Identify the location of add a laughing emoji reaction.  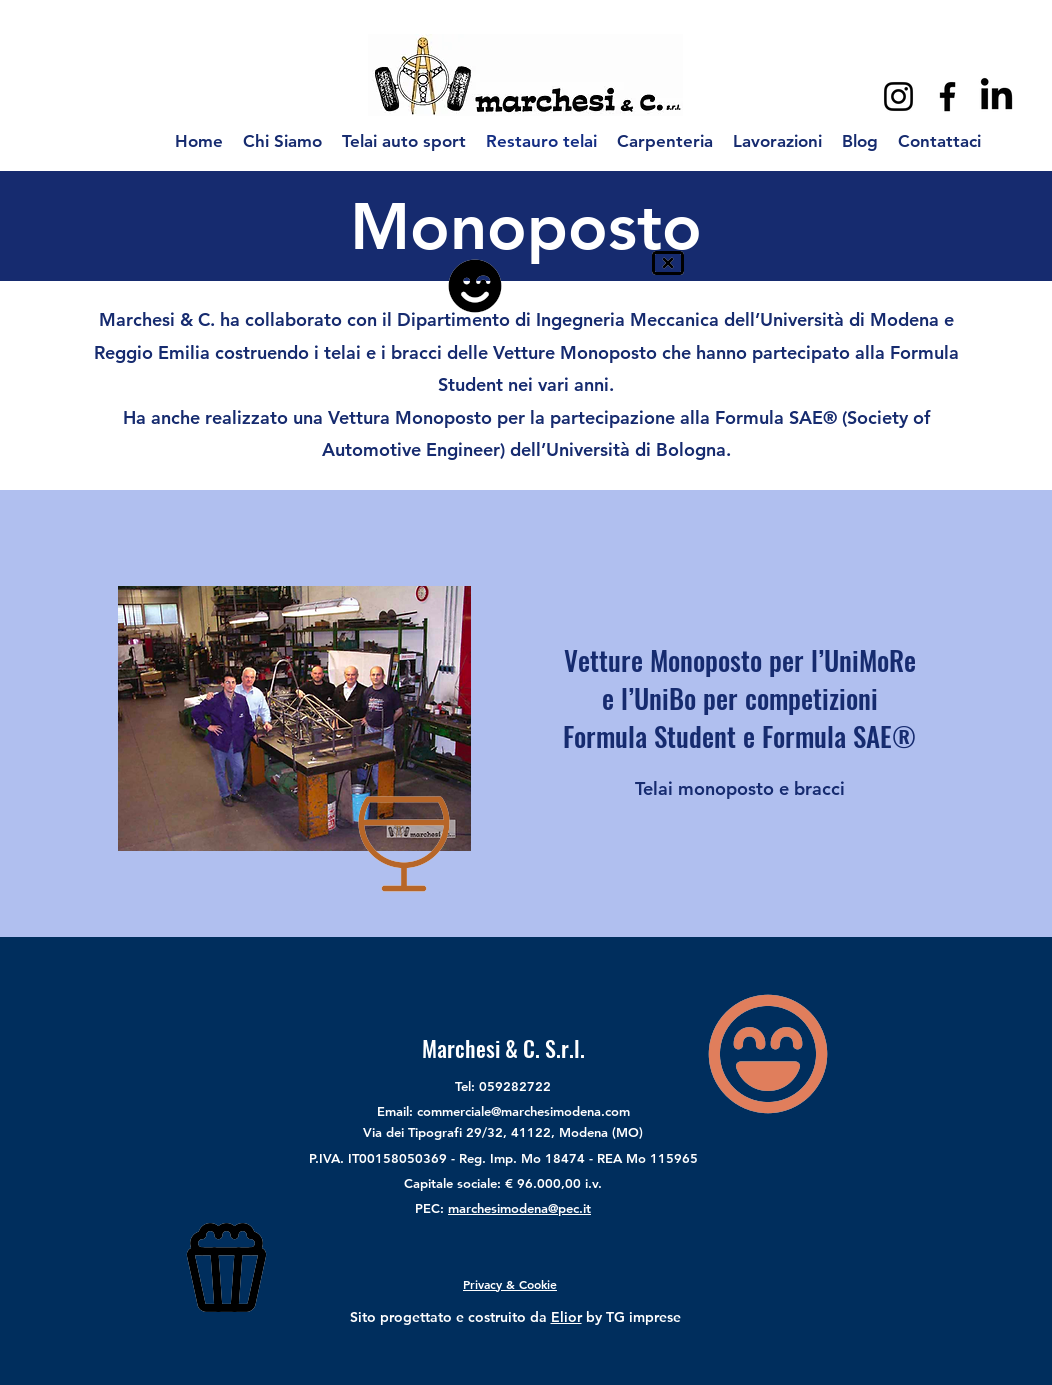
(768, 1054).